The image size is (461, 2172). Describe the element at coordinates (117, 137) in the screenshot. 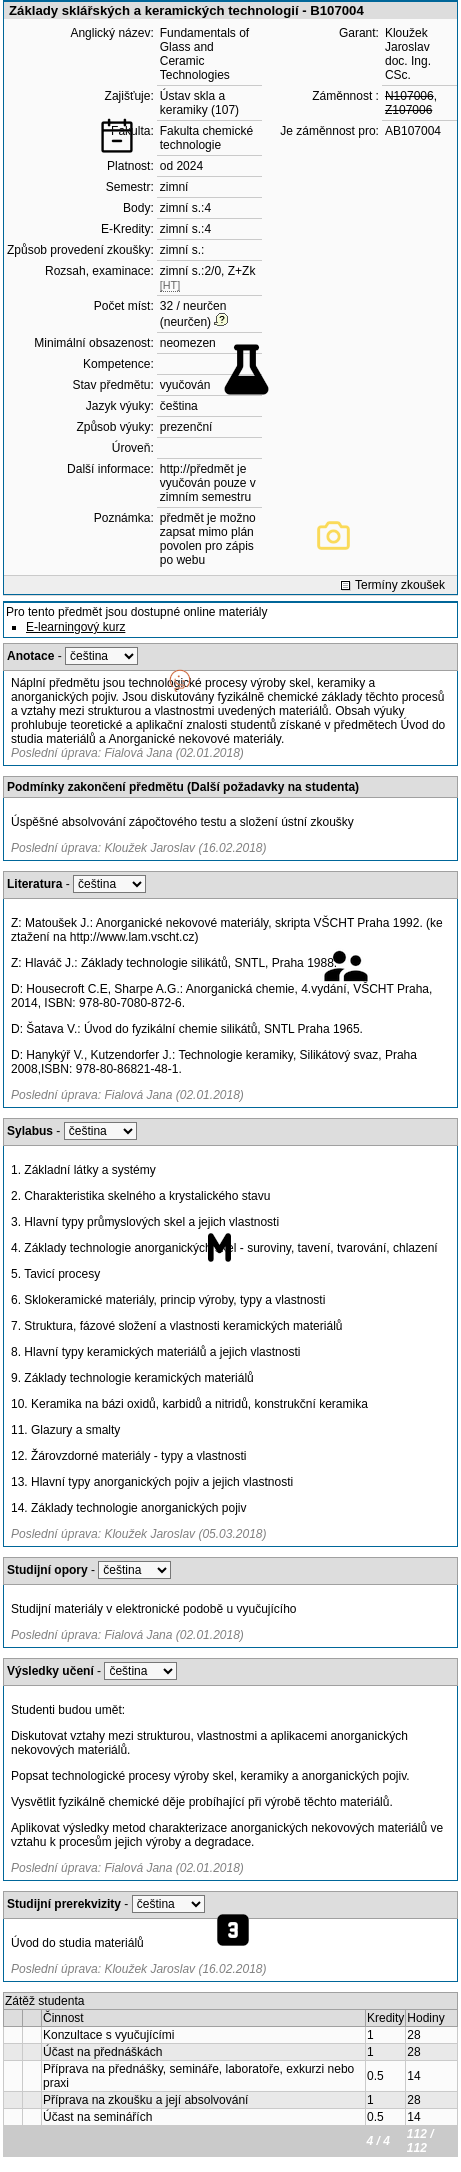

I see `remove an event from calendar` at that location.